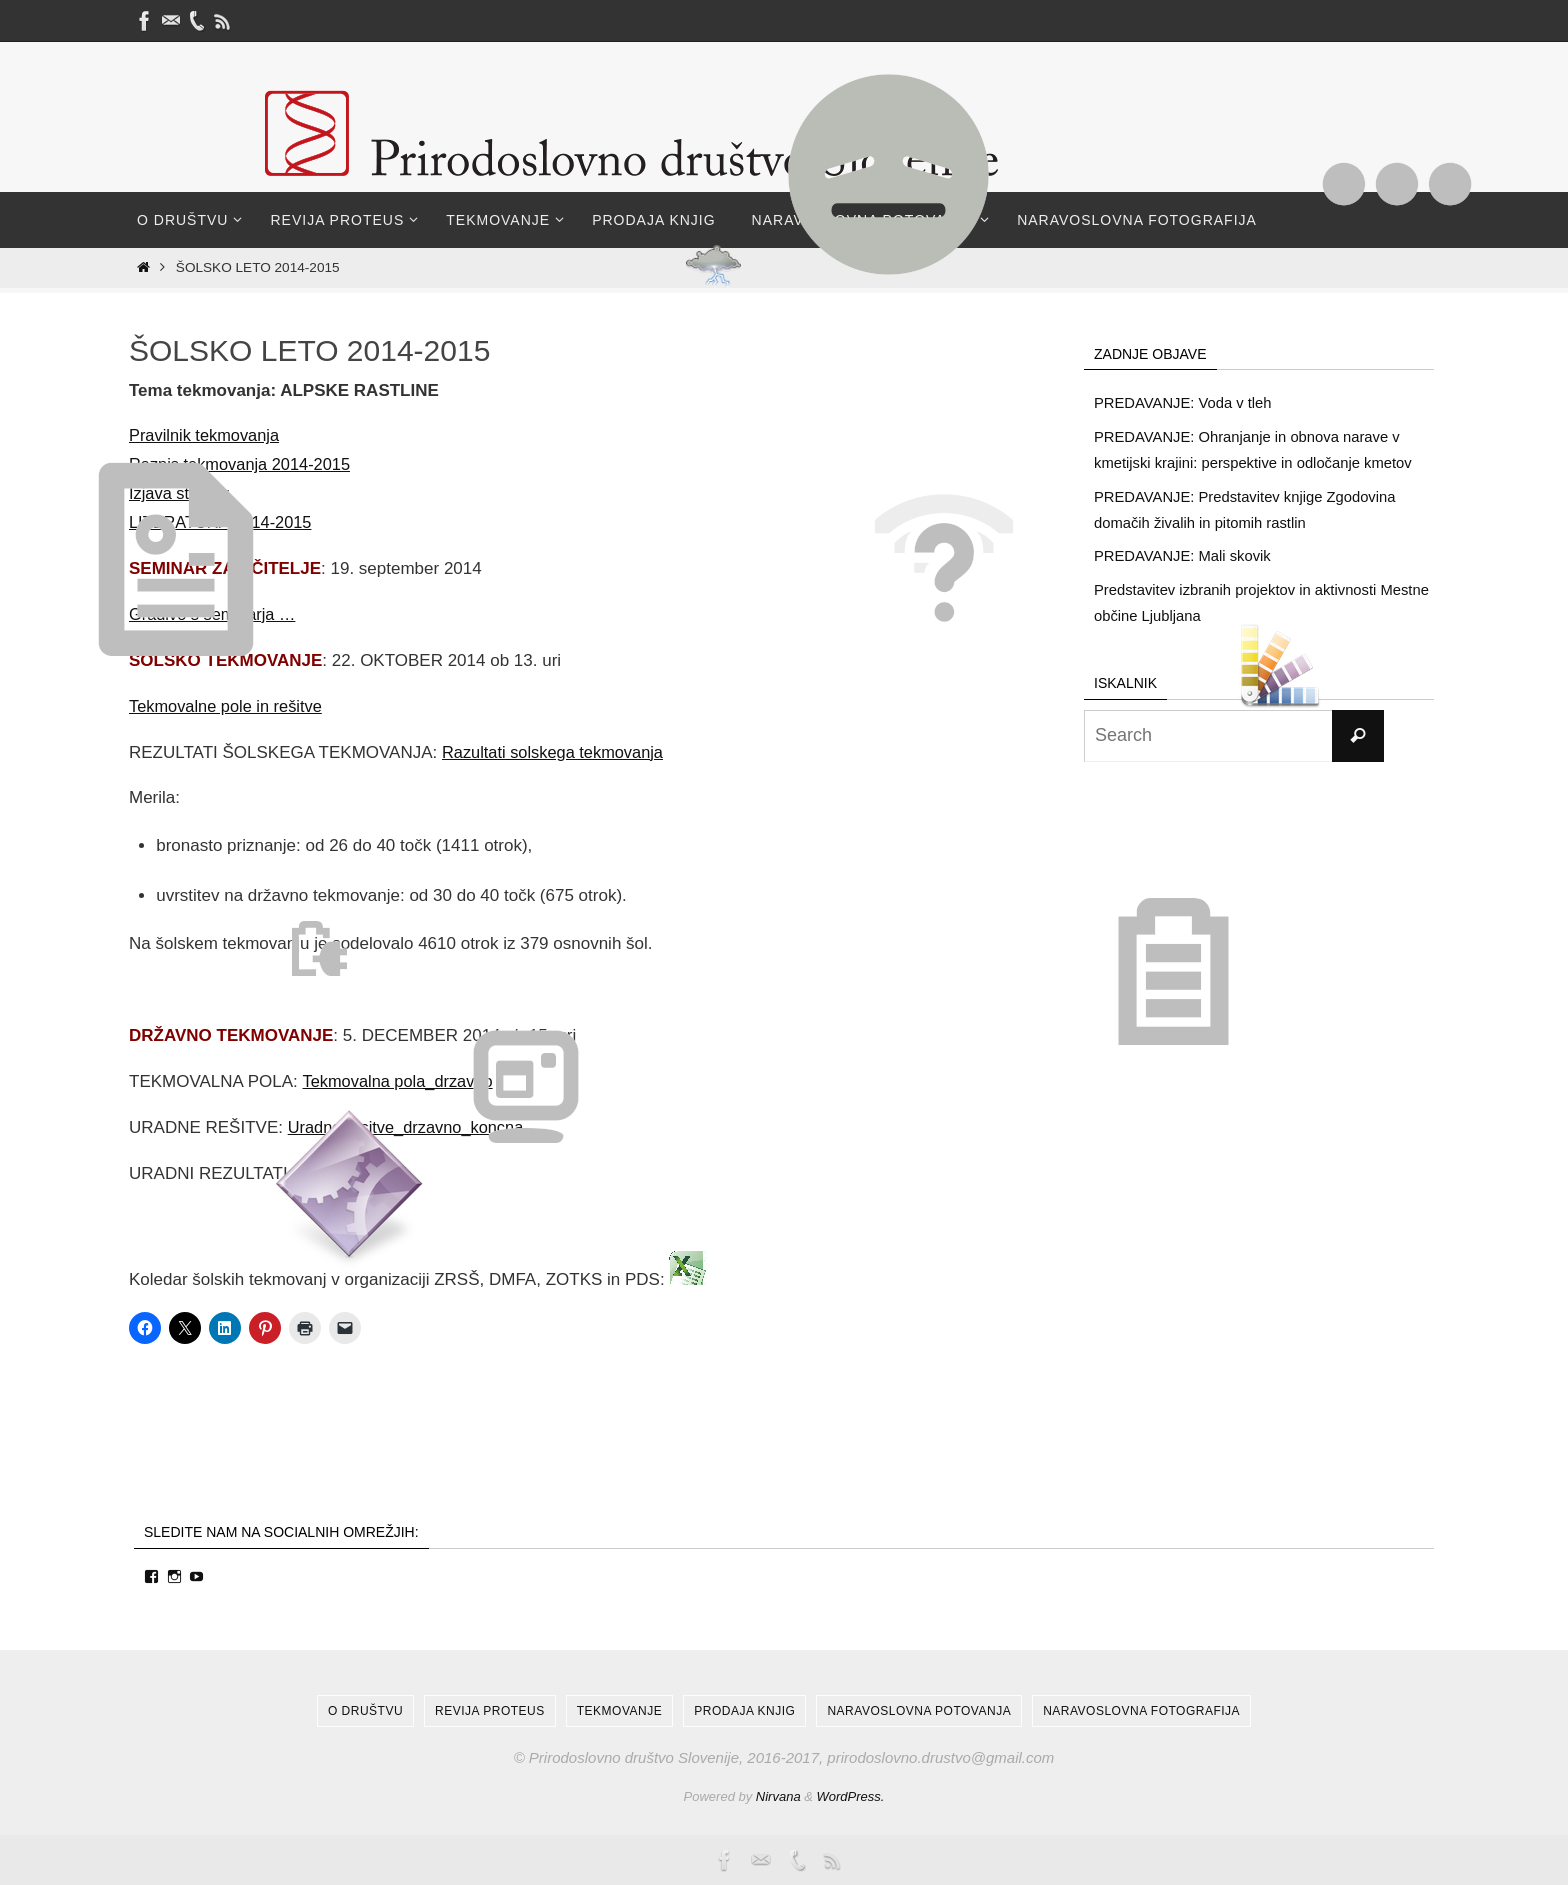  Describe the element at coordinates (319, 948) in the screenshot. I see `access power management settings` at that location.